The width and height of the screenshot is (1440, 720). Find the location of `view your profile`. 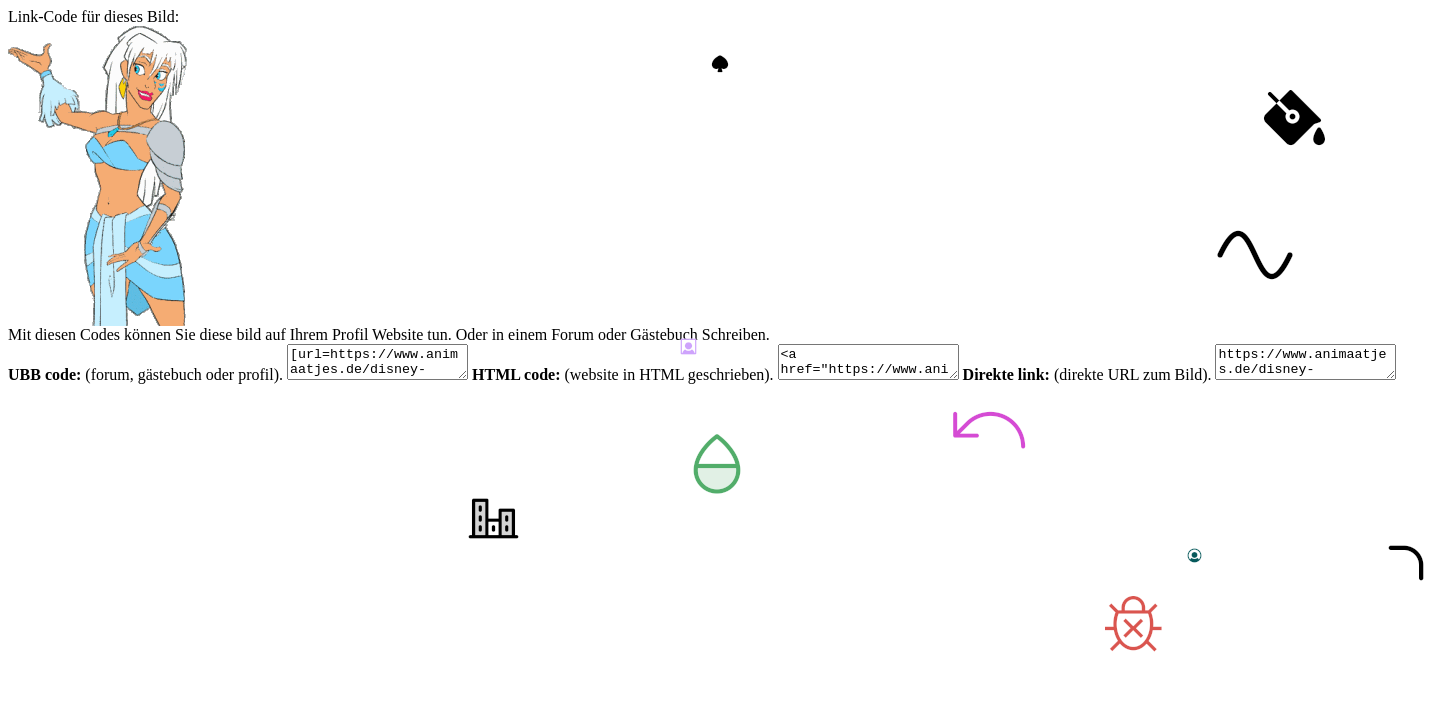

view your profile is located at coordinates (1194, 555).